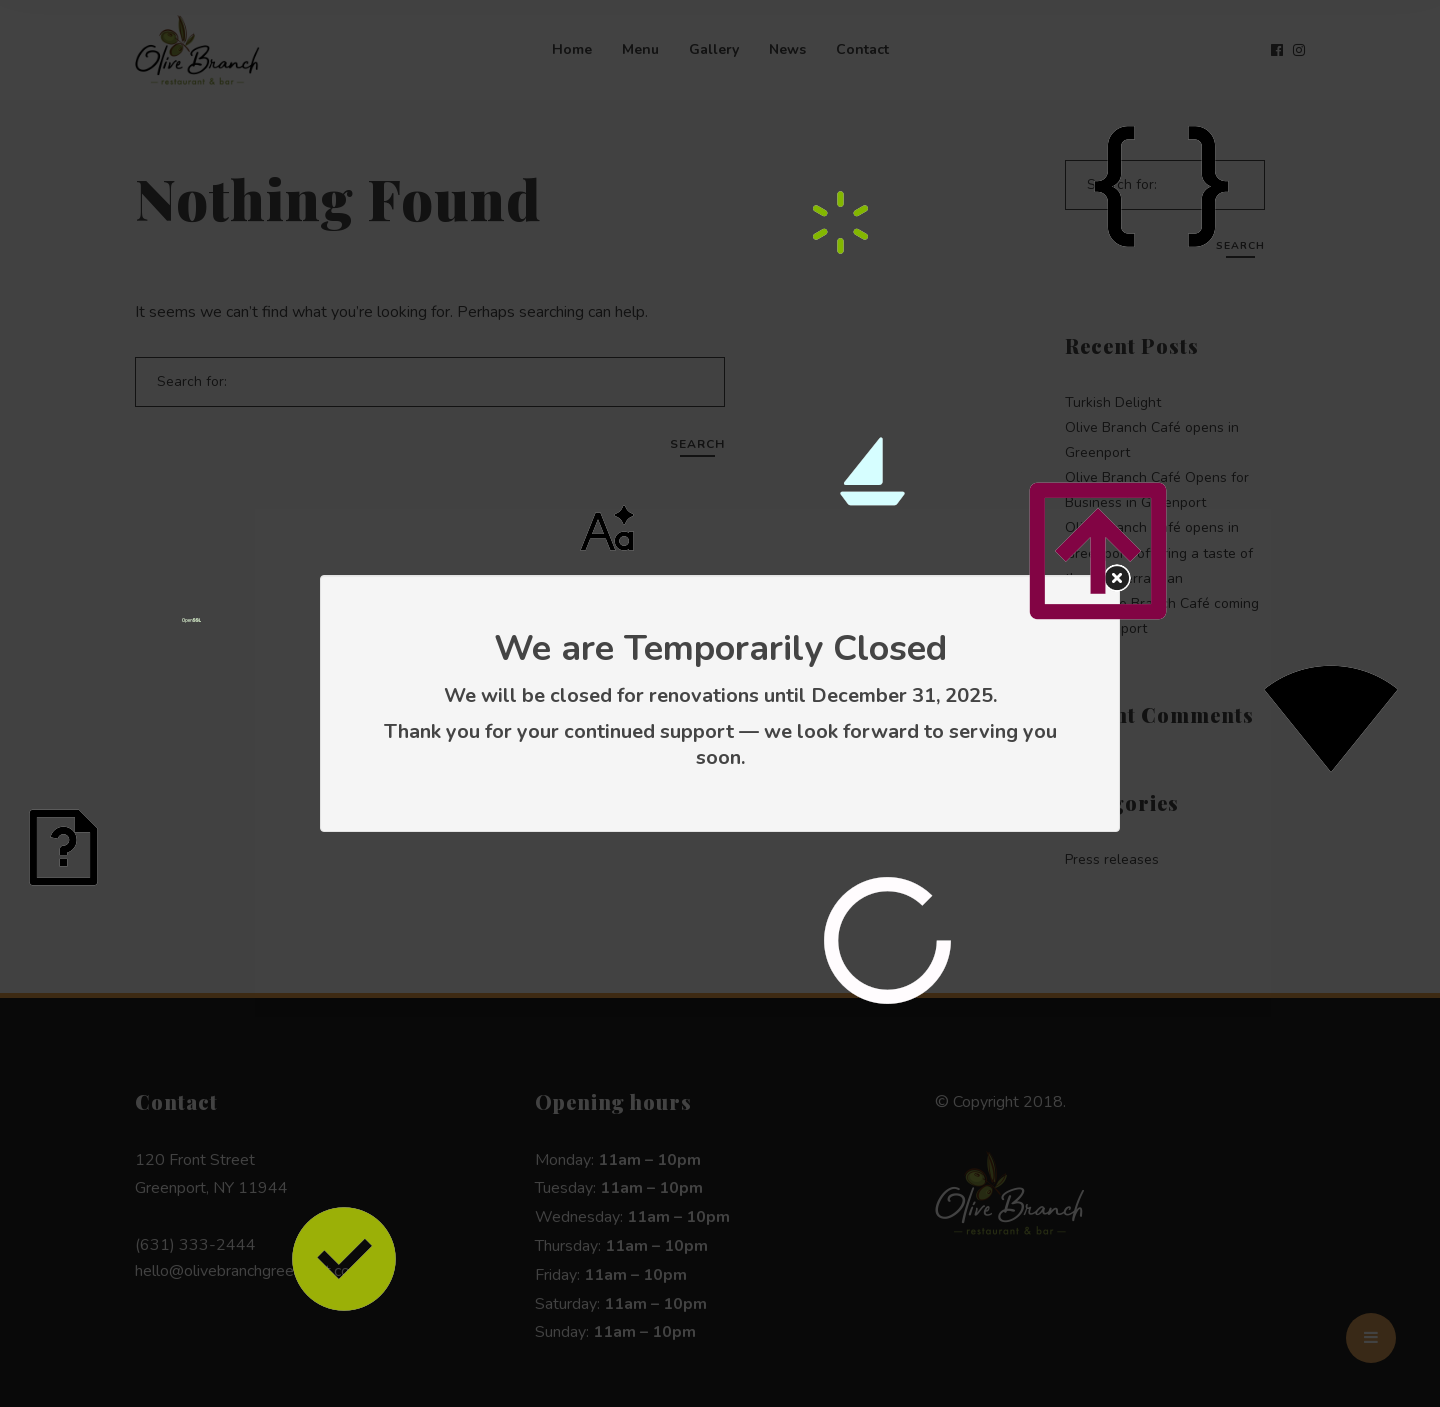  What do you see at coordinates (607, 531) in the screenshot?
I see `adjust text size with AI assistance` at bounding box center [607, 531].